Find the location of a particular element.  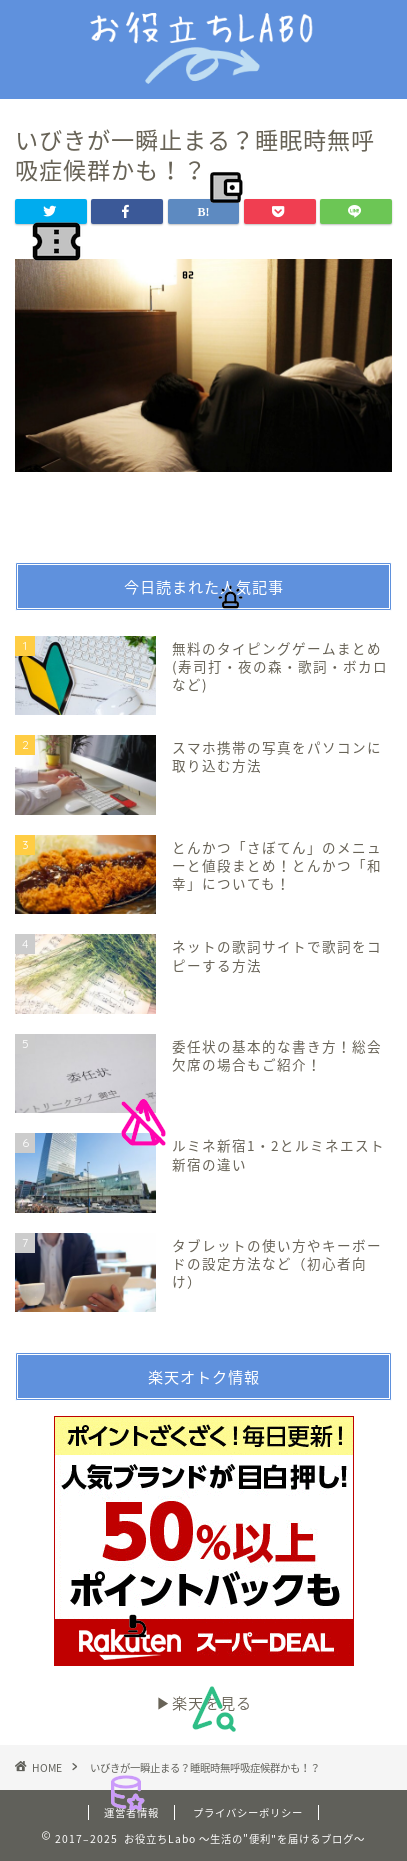

access scientific or laboratory tools is located at coordinates (135, 1626).